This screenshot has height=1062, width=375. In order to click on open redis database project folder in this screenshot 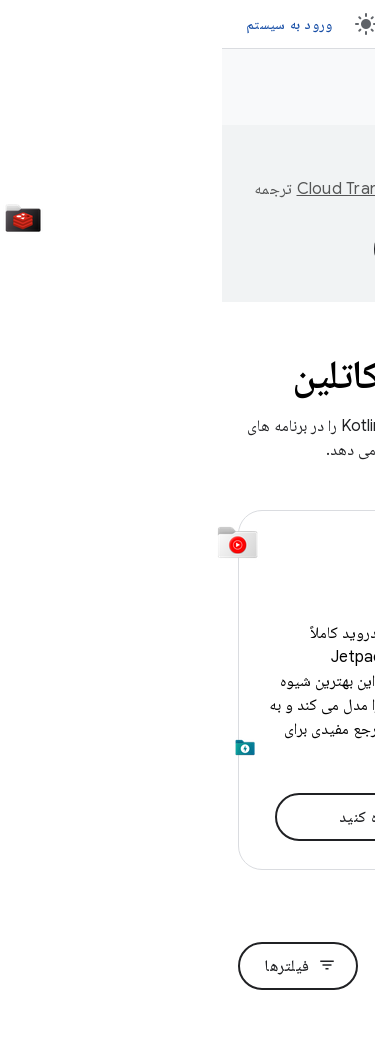, I will do `click(23, 219)`.